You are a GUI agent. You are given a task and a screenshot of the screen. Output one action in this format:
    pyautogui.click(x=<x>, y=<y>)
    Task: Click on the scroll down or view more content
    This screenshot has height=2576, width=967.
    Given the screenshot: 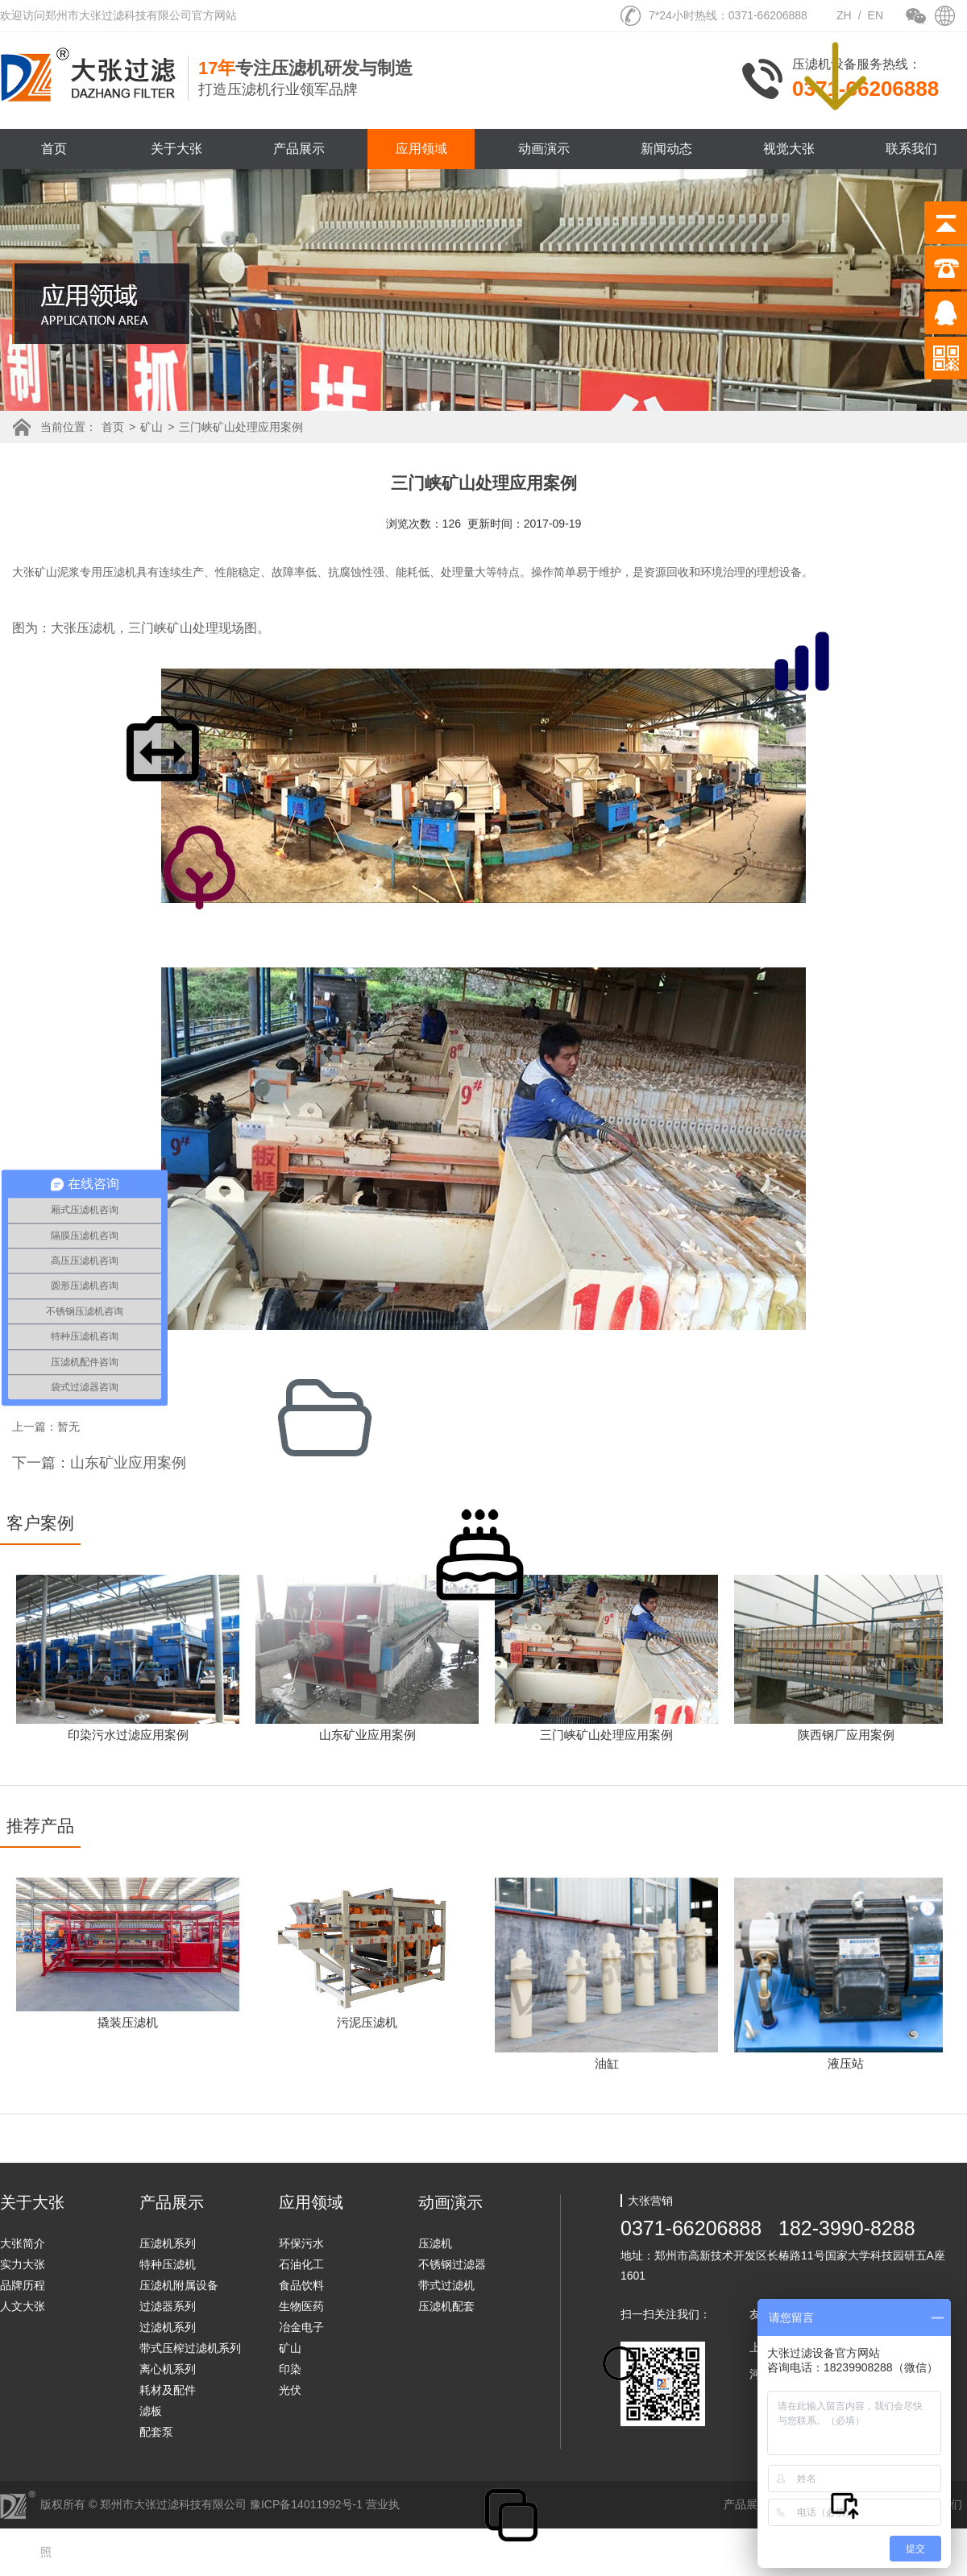 What is the action you would take?
    pyautogui.click(x=835, y=76)
    